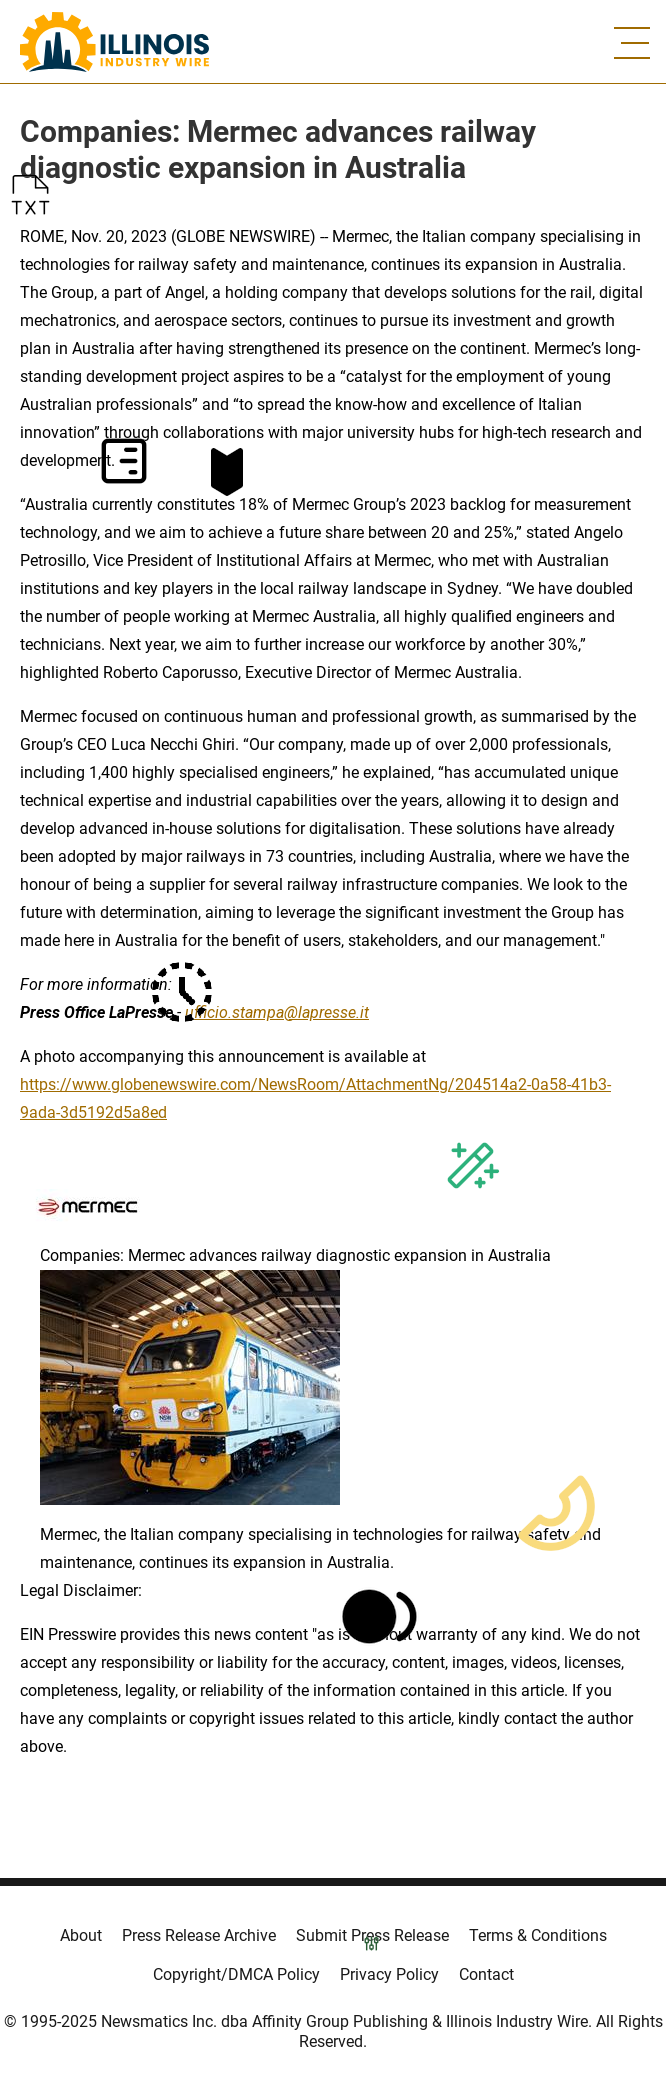 The image size is (666, 2092). What do you see at coordinates (558, 1514) in the screenshot?
I see `select melon or cantaloupe fruit` at bounding box center [558, 1514].